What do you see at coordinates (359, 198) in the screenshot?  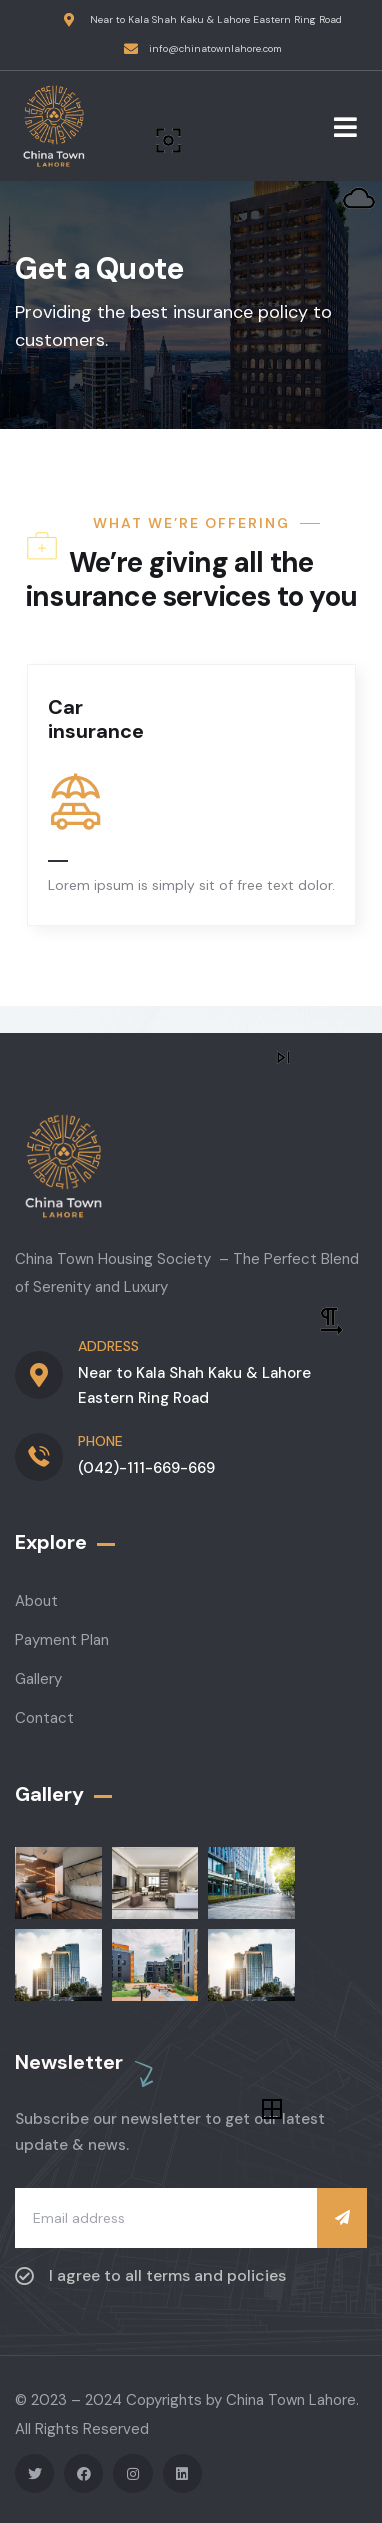 I see `access cloud storage` at bounding box center [359, 198].